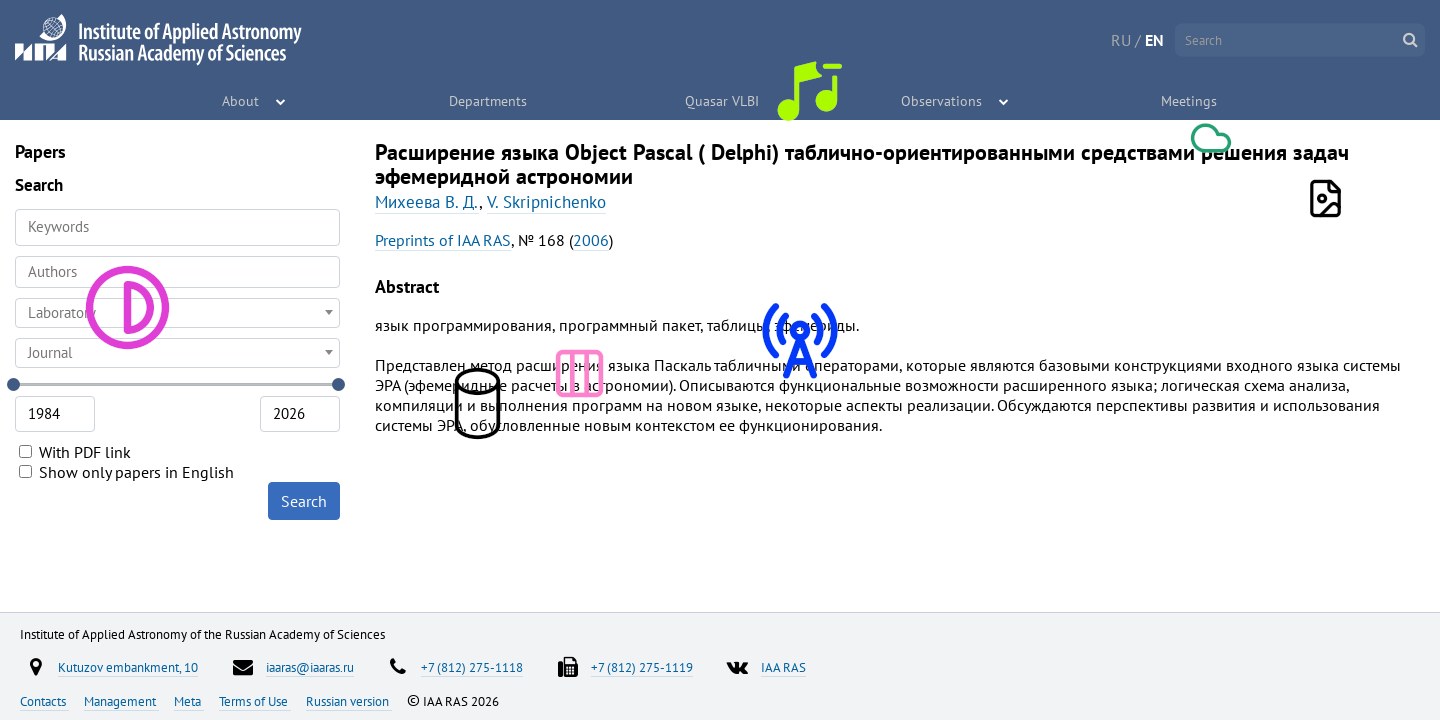 This screenshot has width=1440, height=720. Describe the element at coordinates (811, 90) in the screenshot. I see `remove a song from playlist` at that location.